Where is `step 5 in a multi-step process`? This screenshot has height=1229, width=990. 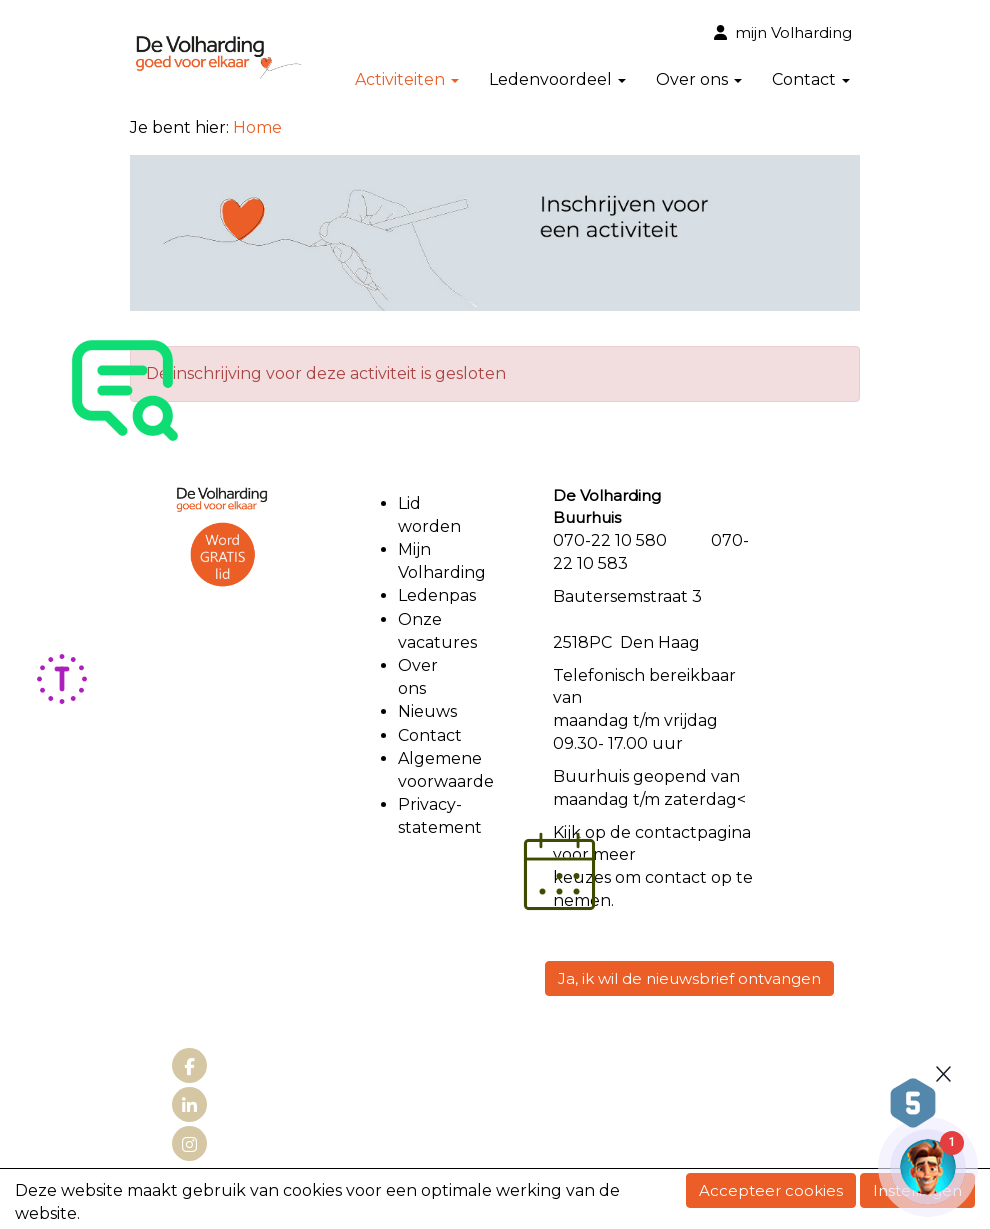 step 5 in a multi-step process is located at coordinates (913, 1103).